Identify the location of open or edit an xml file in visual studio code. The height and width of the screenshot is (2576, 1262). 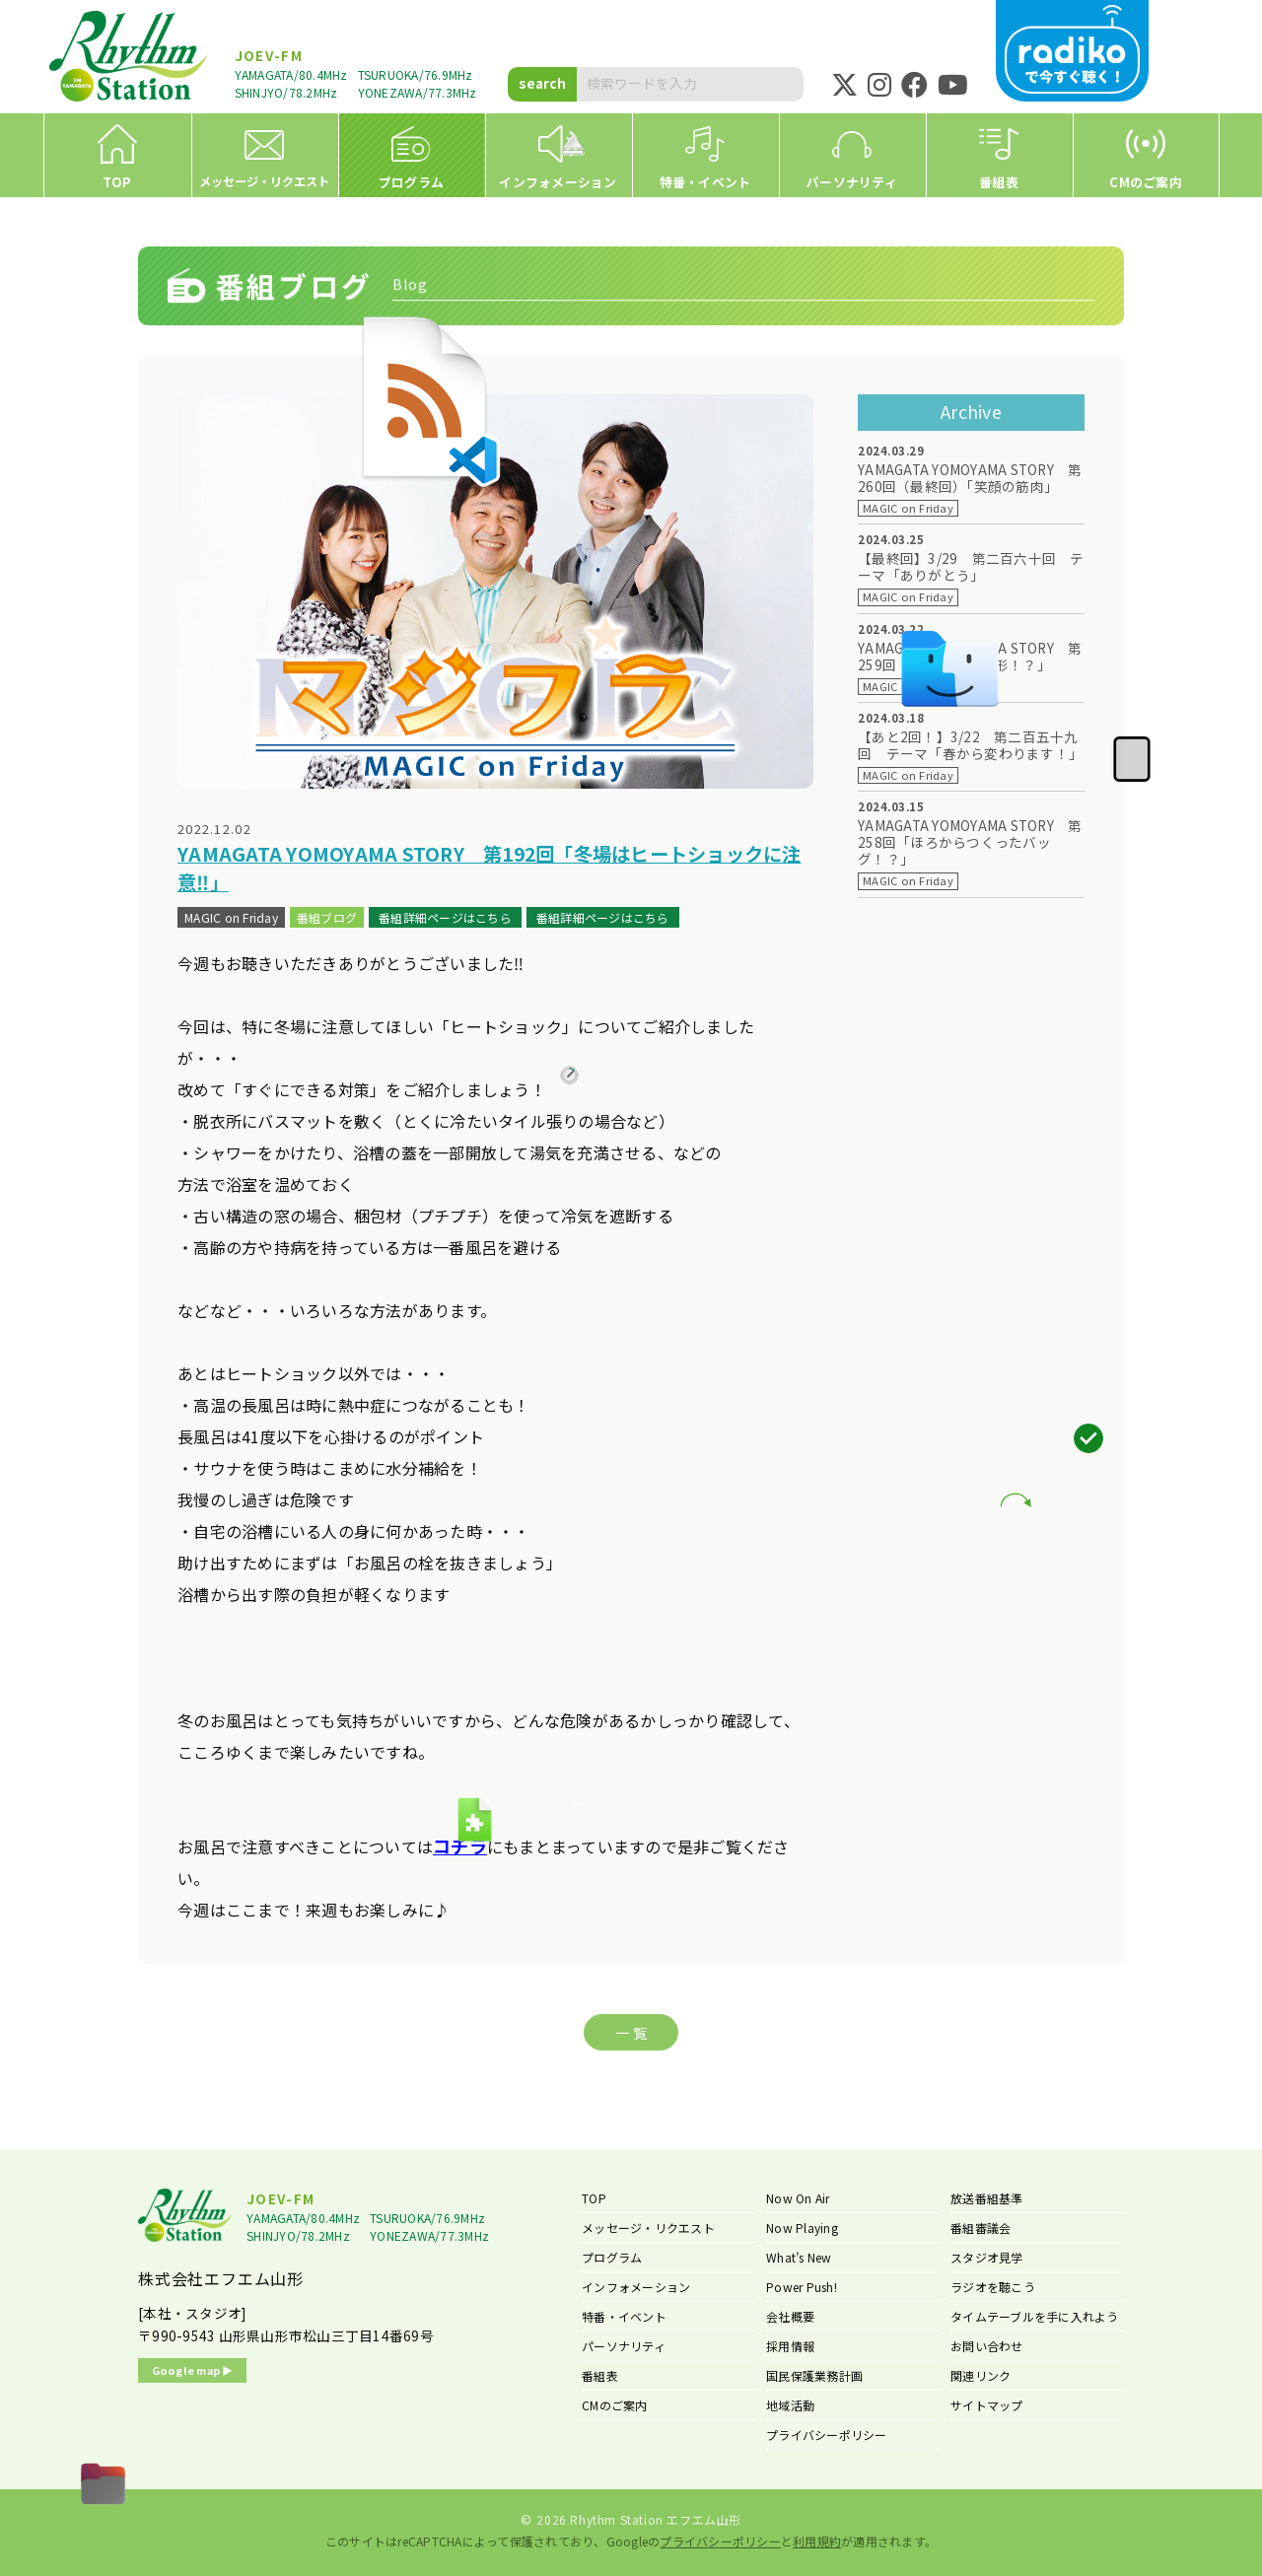
(424, 400).